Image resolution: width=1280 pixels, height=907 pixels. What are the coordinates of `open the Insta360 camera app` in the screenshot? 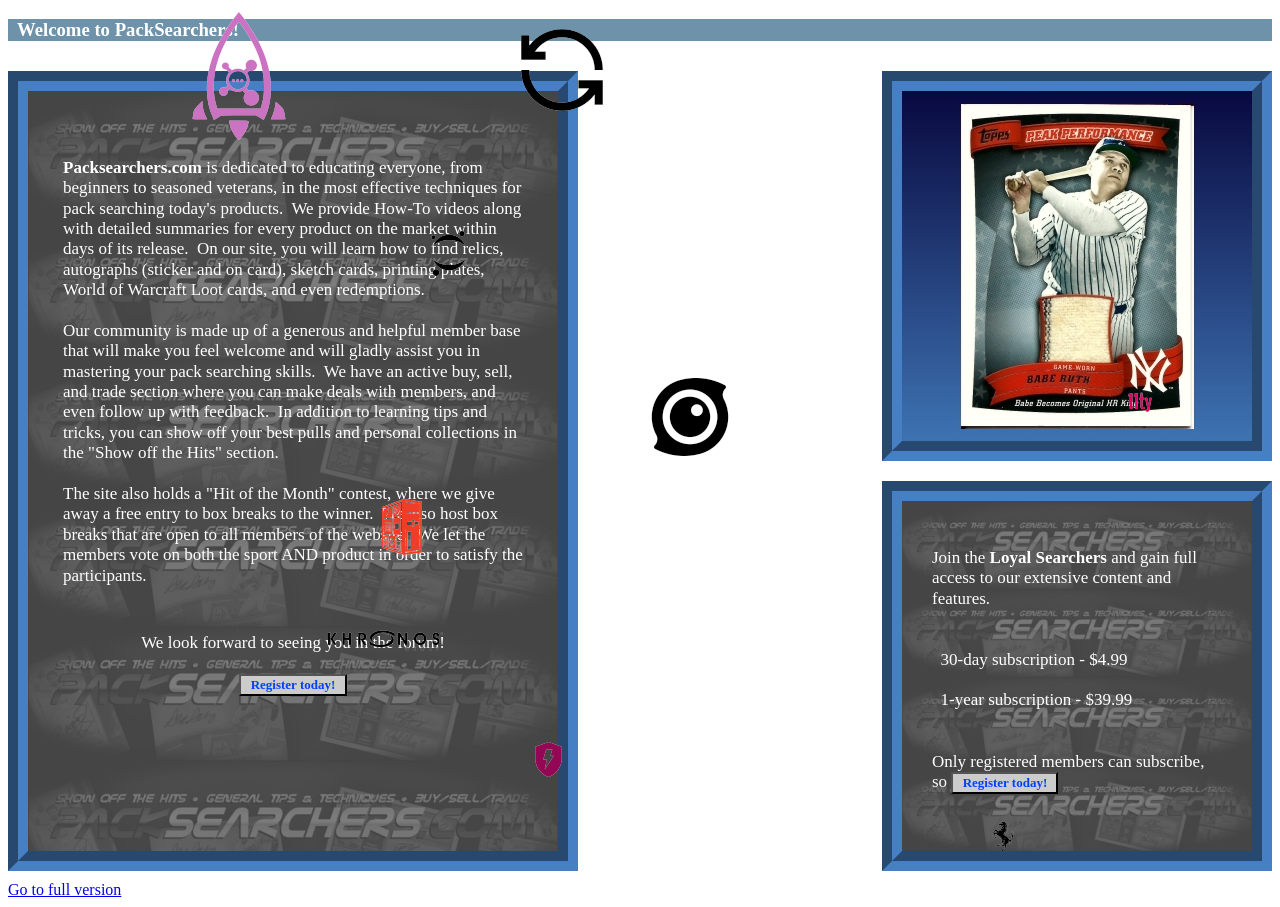 It's located at (690, 417).